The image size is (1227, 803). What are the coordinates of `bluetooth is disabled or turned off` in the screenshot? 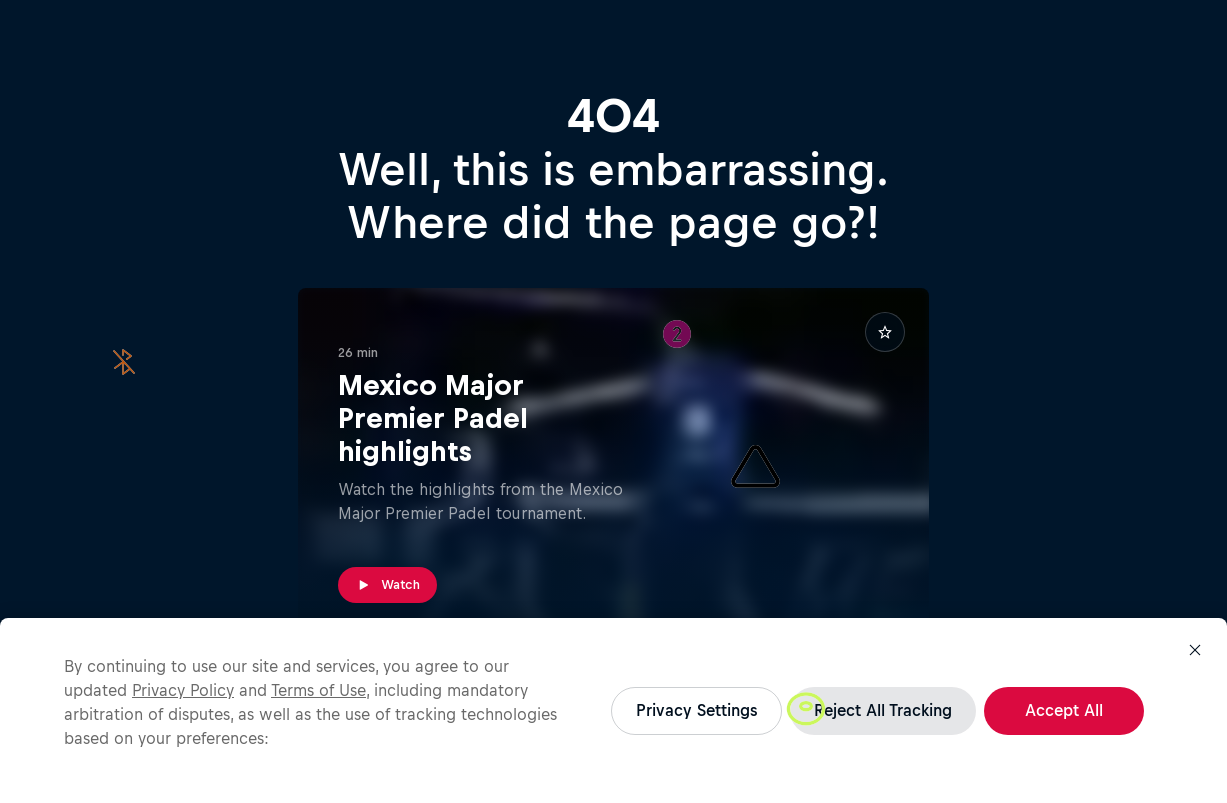 It's located at (123, 362).